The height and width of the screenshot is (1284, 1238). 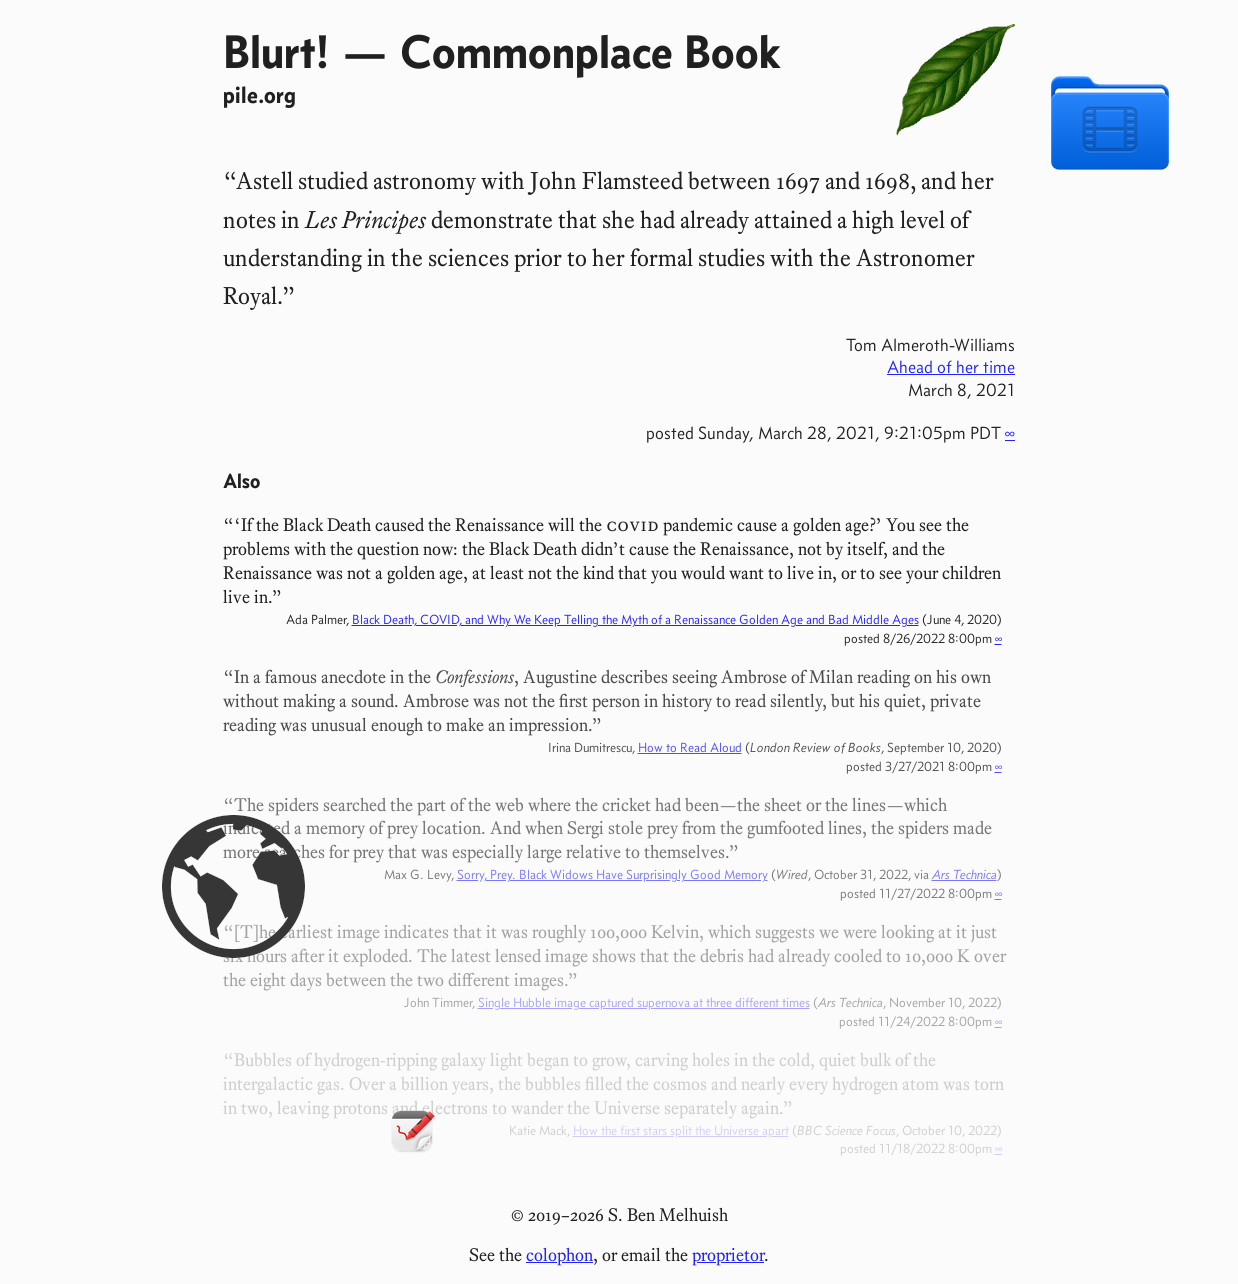 I want to click on open your videos folder, so click(x=1110, y=123).